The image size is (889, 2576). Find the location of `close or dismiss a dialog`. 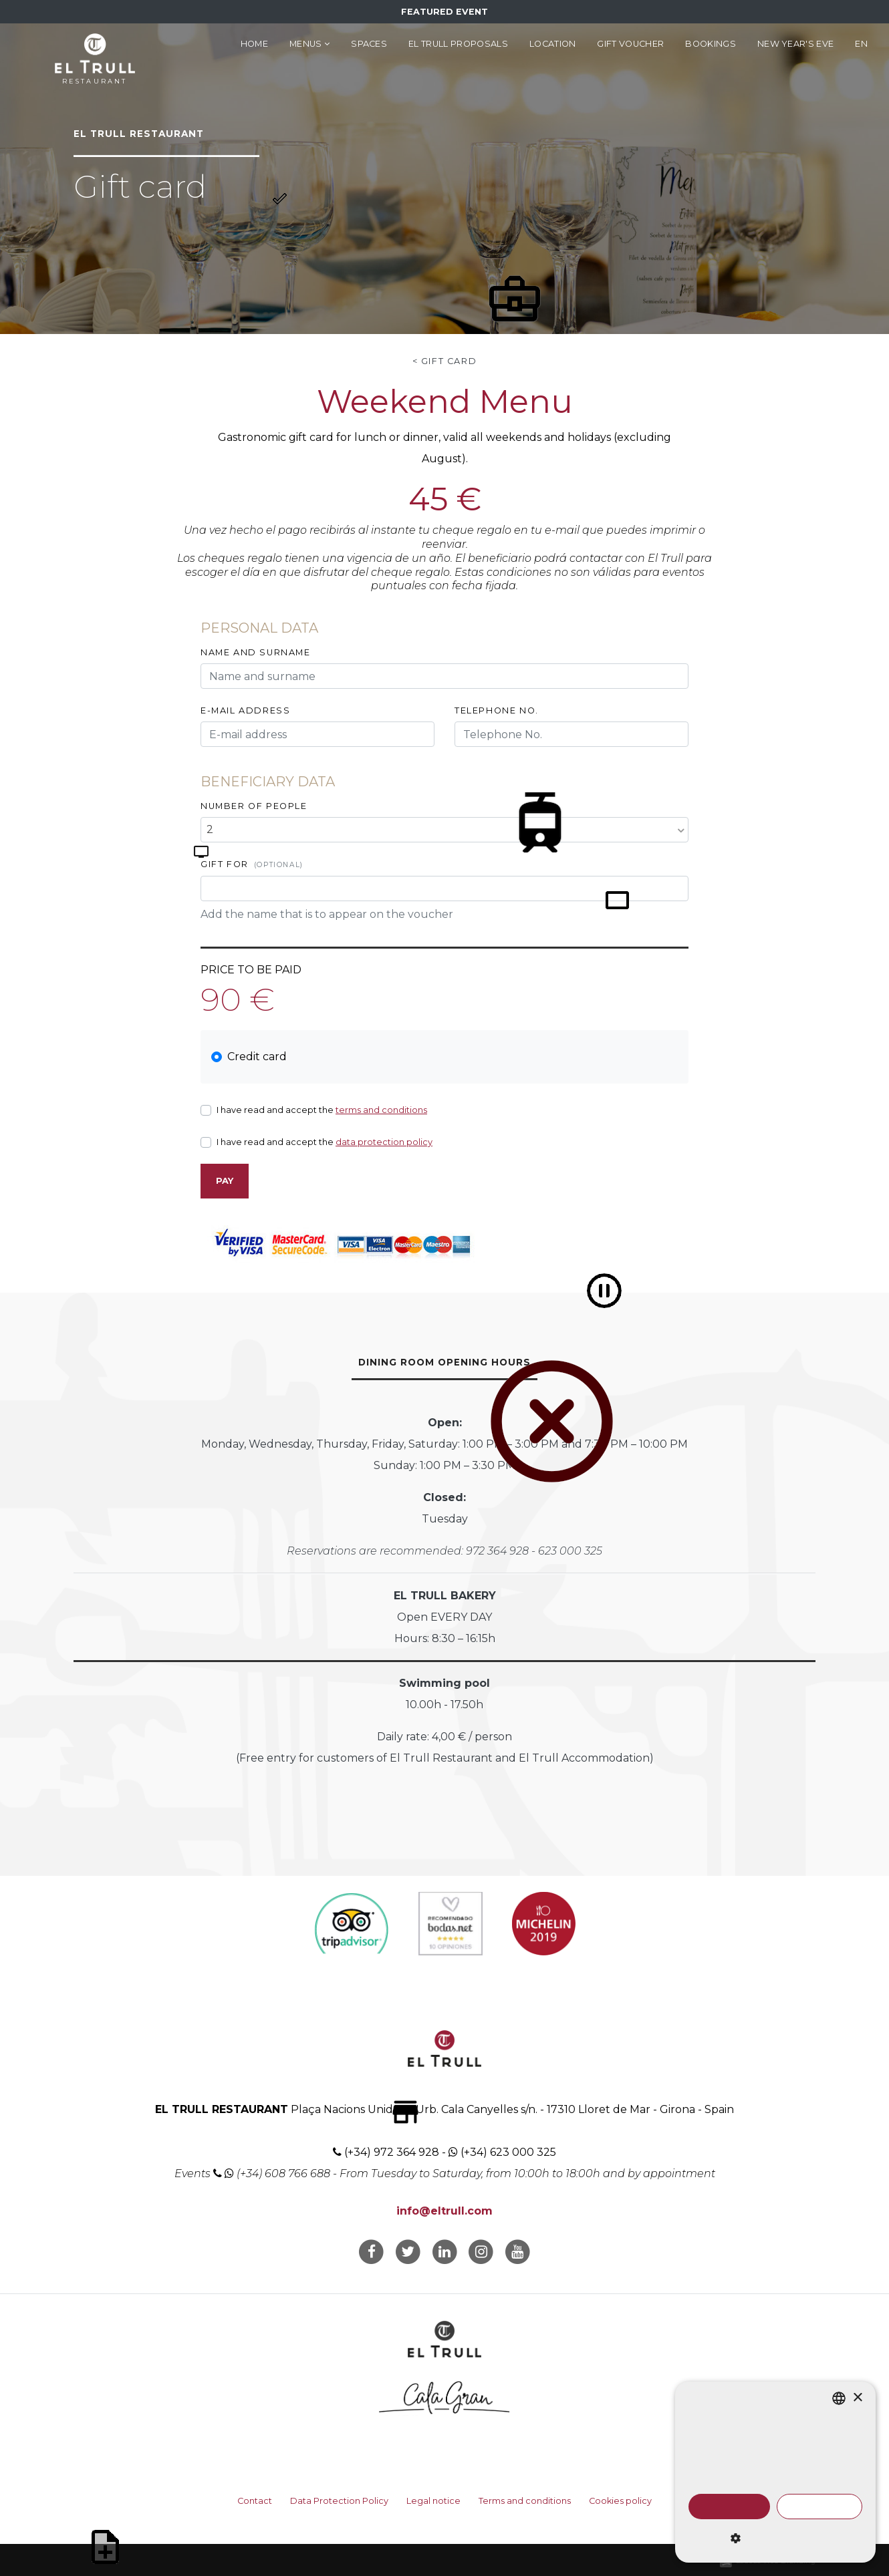

close or dismiss a dialog is located at coordinates (551, 1421).